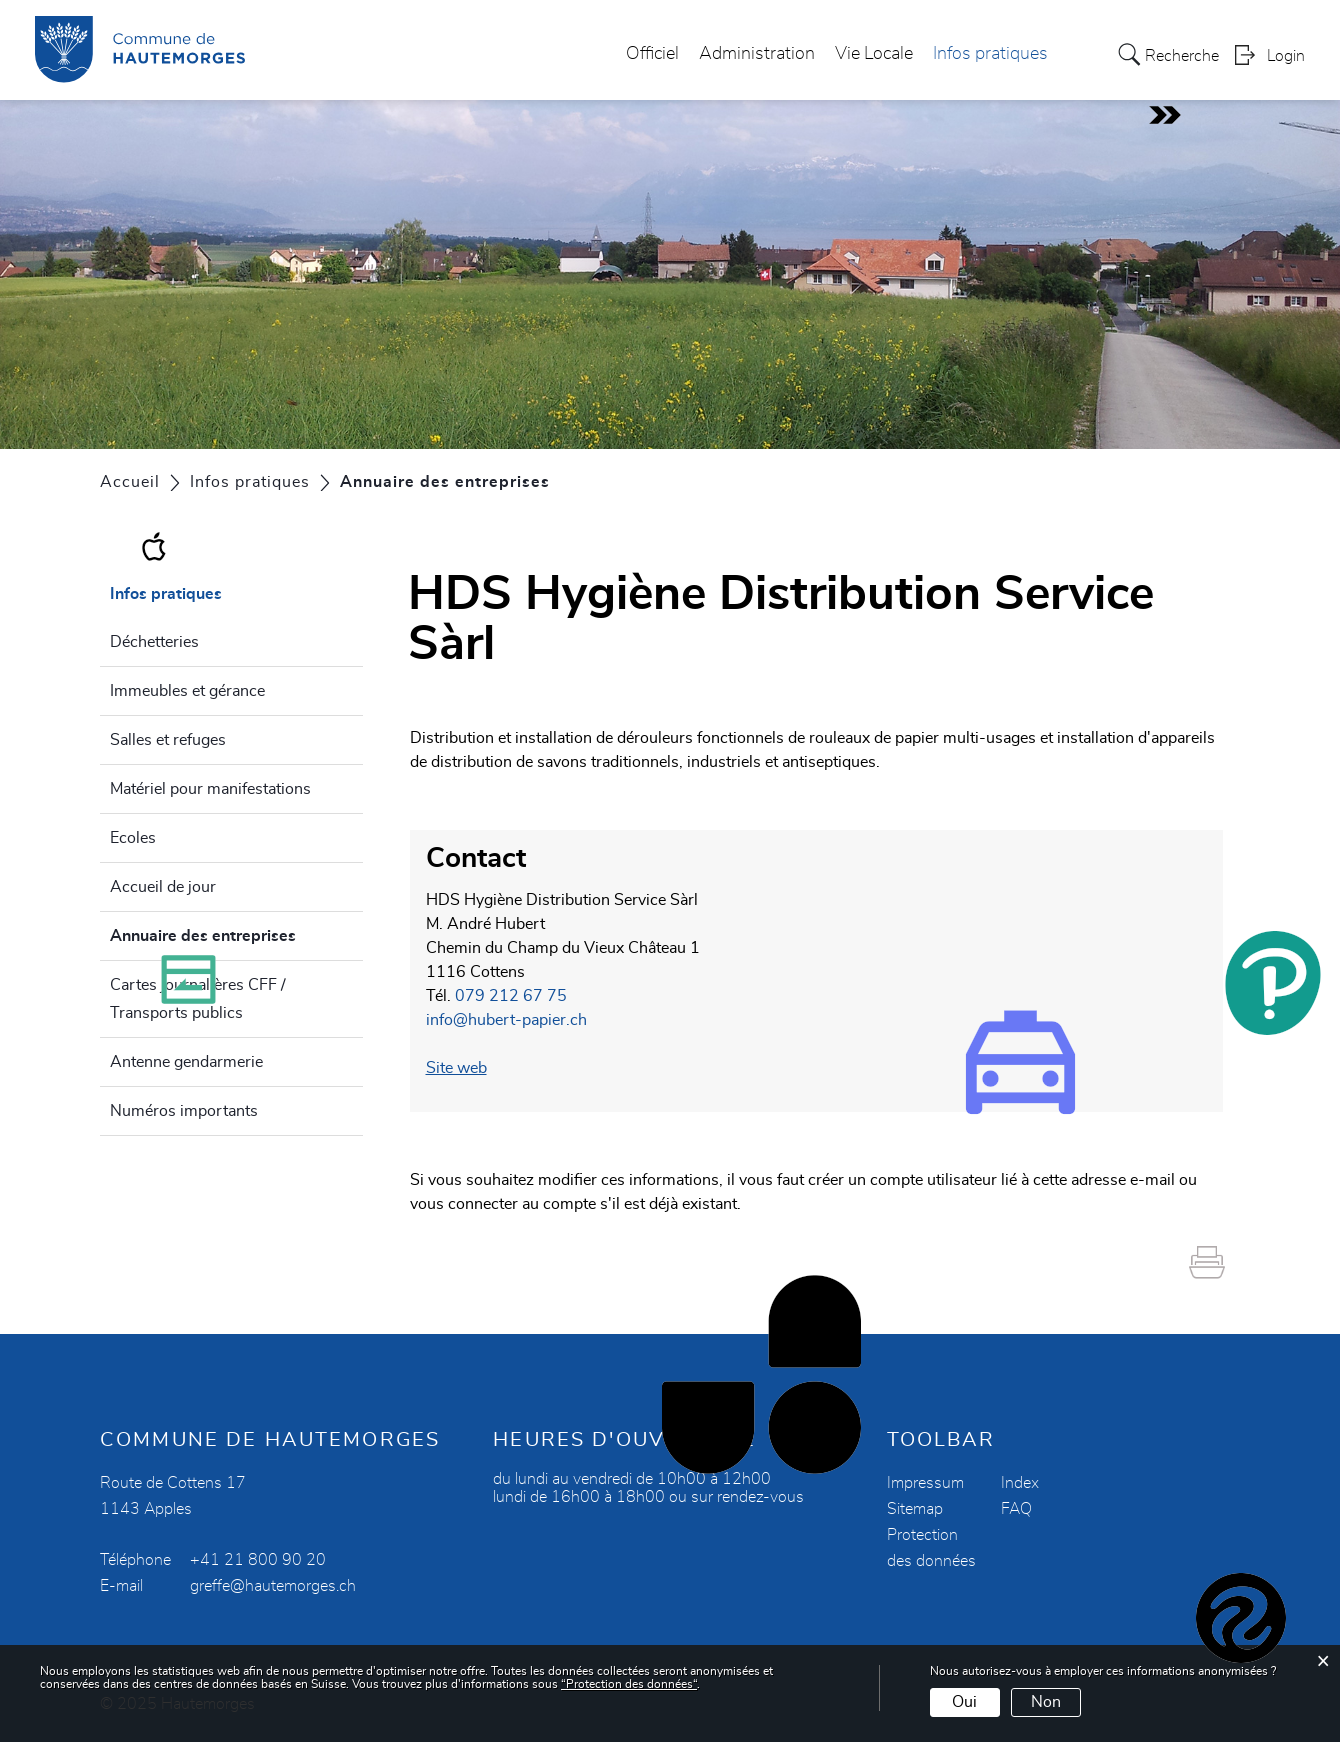  Describe the element at coordinates (761, 1374) in the screenshot. I see `unocss framework logo` at that location.